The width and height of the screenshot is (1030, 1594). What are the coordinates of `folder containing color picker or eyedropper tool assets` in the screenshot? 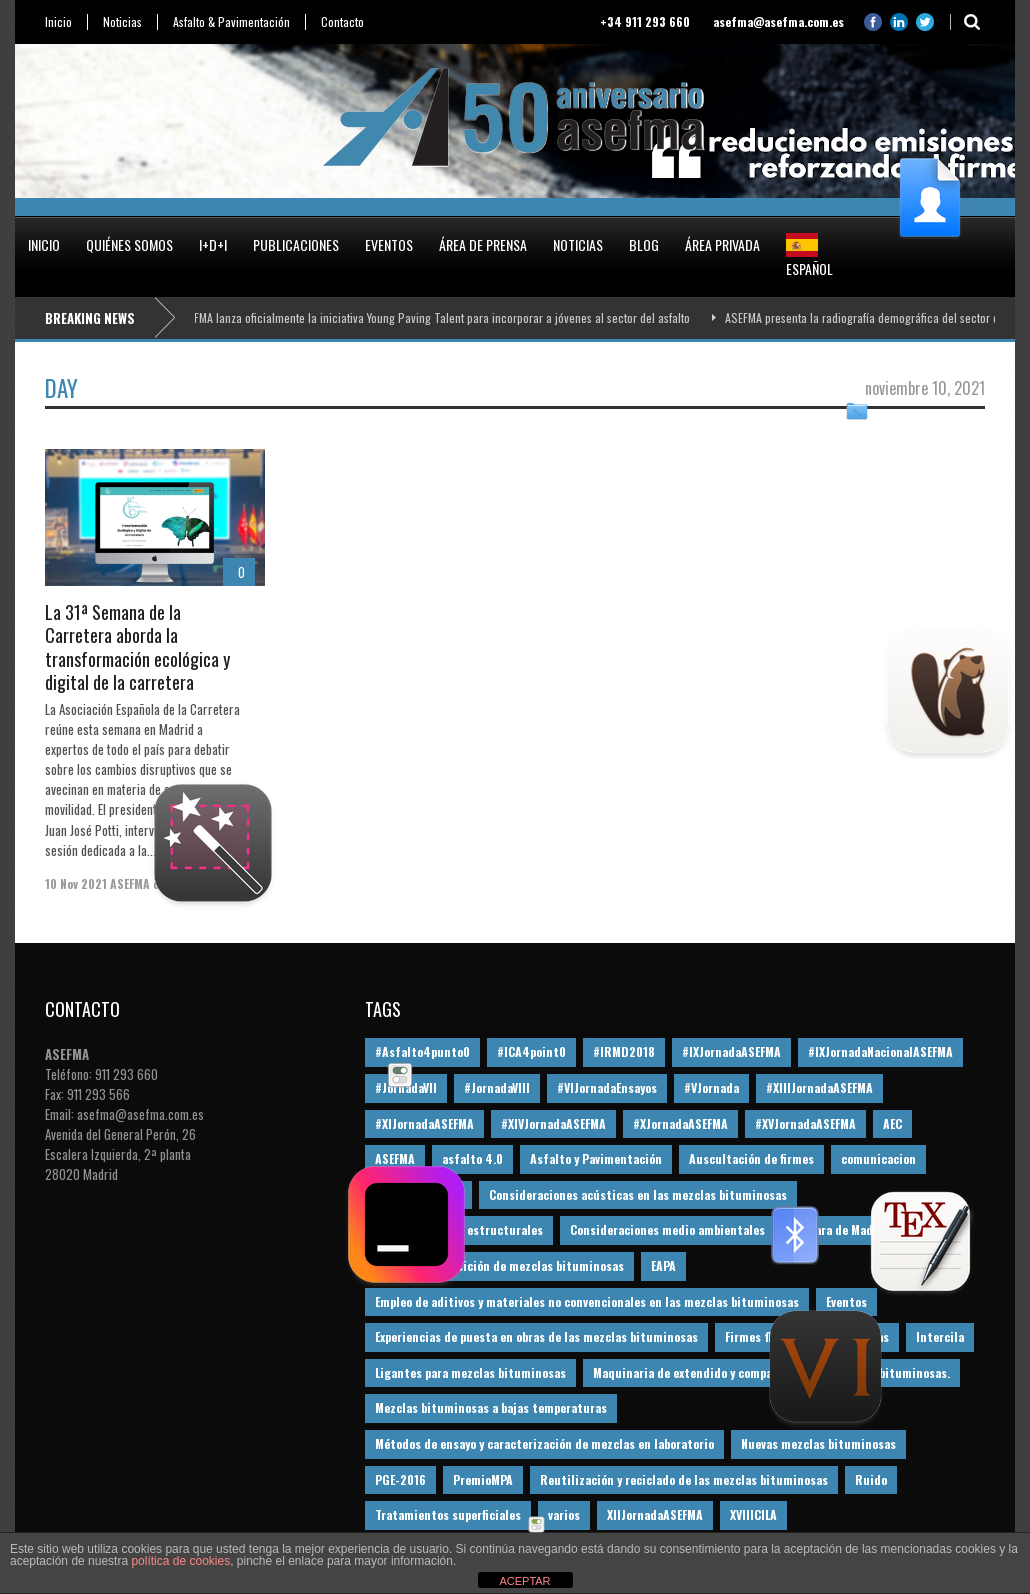 It's located at (857, 411).